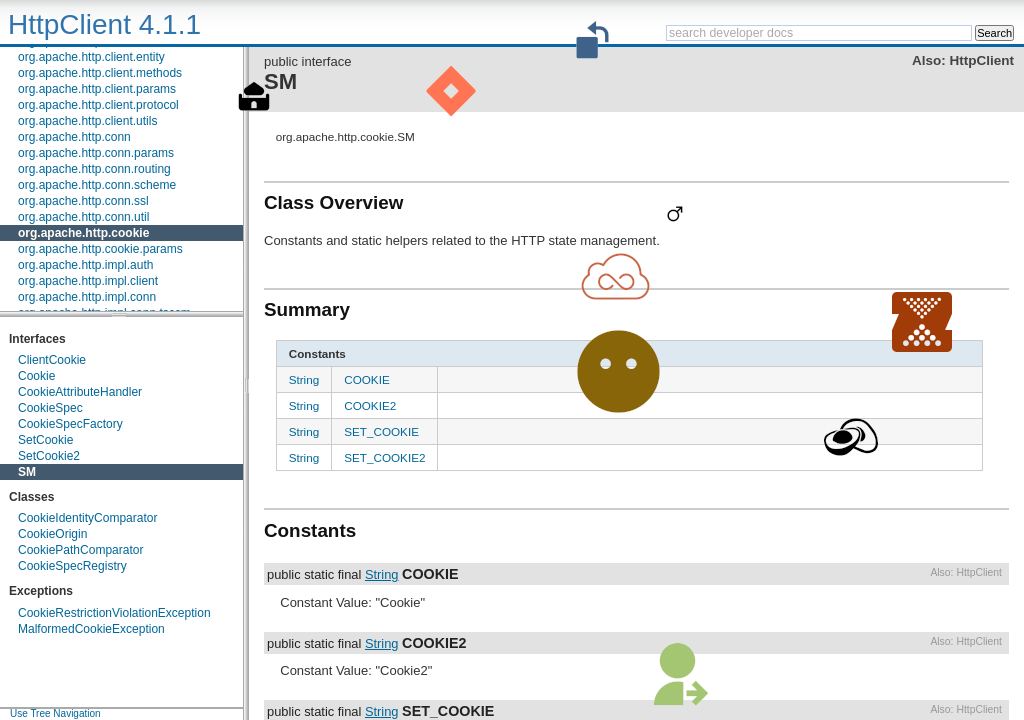 The width and height of the screenshot is (1024, 720). What do you see at coordinates (922, 322) in the screenshot?
I see `openzfs file system branding logo` at bounding box center [922, 322].